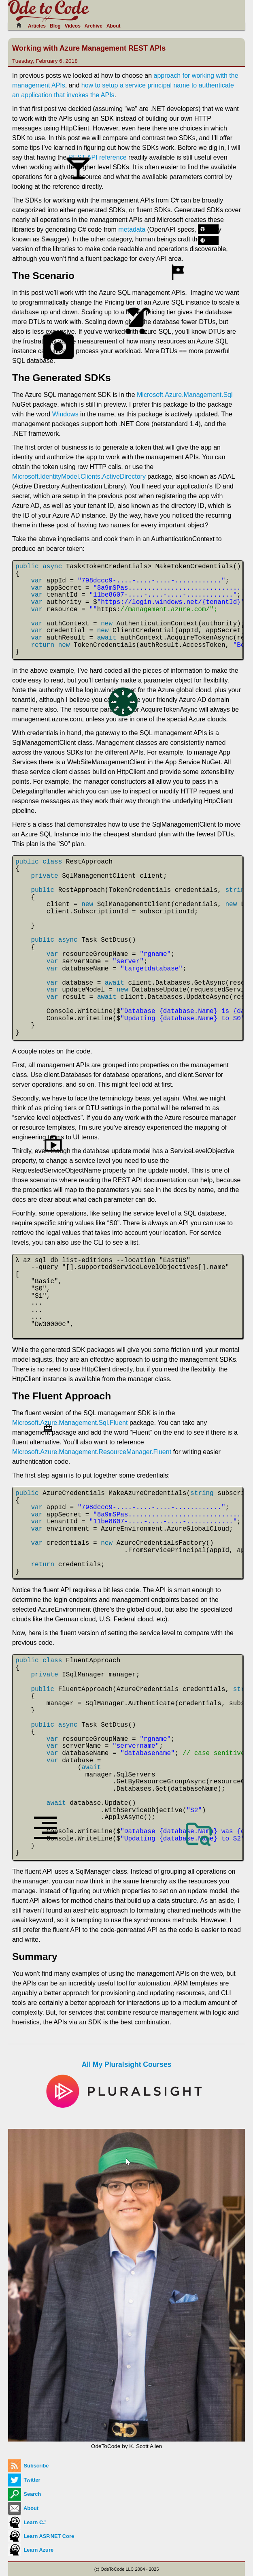 The height and width of the screenshot is (2576, 253). I want to click on indicates stroller-friendly or family amenities available, so click(136, 320).